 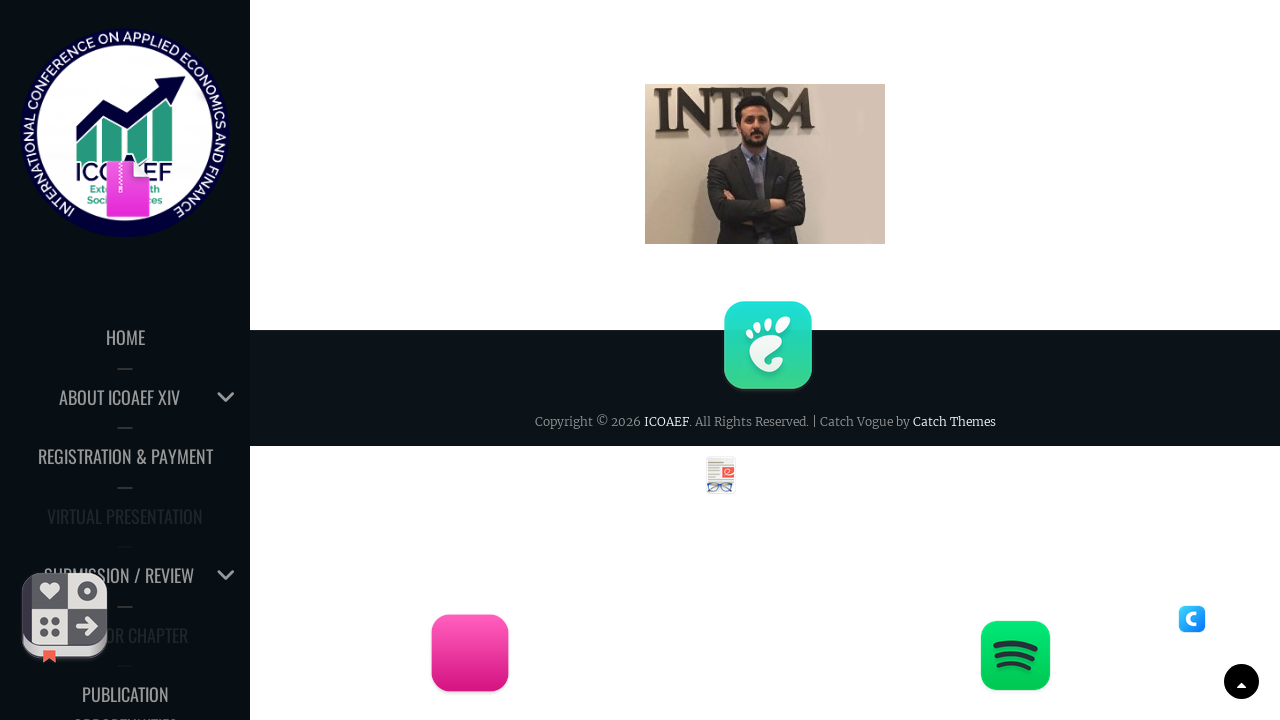 I want to click on open the icon library app, so click(x=64, y=615).